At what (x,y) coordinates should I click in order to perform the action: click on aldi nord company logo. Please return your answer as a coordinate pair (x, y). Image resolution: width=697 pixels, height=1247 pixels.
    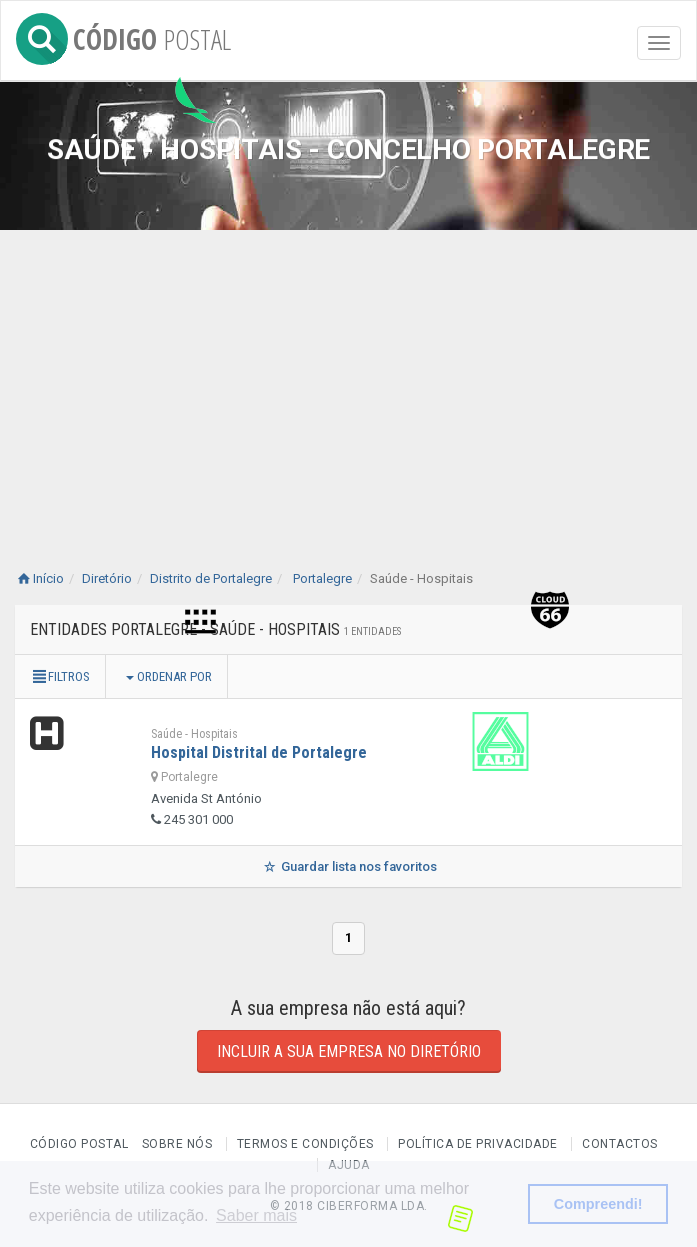
    Looking at the image, I should click on (500, 741).